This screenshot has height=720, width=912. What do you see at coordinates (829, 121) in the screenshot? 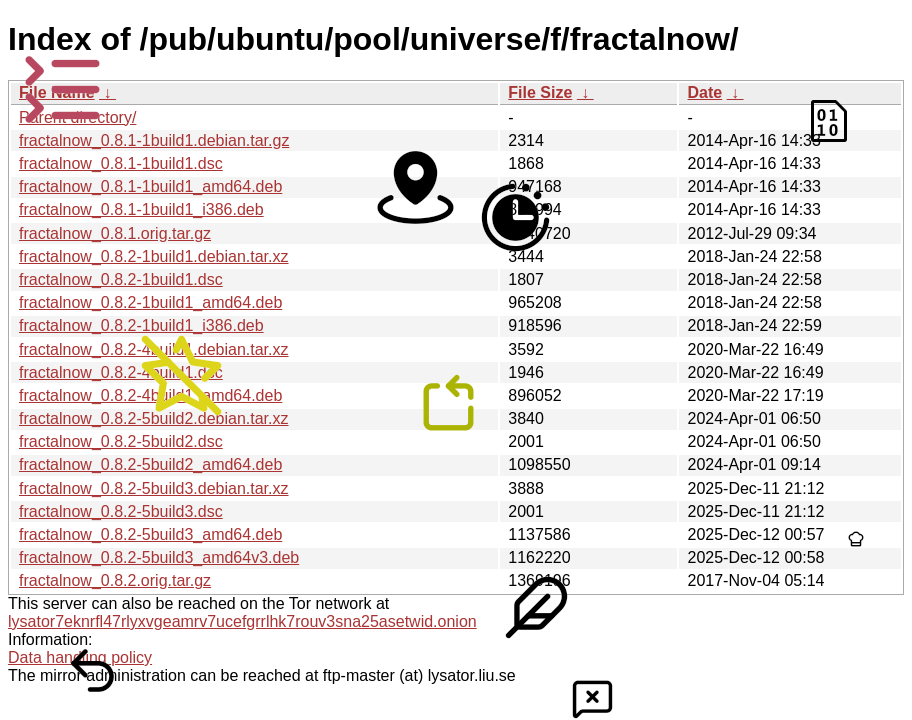
I see `view or open a binary file` at bounding box center [829, 121].